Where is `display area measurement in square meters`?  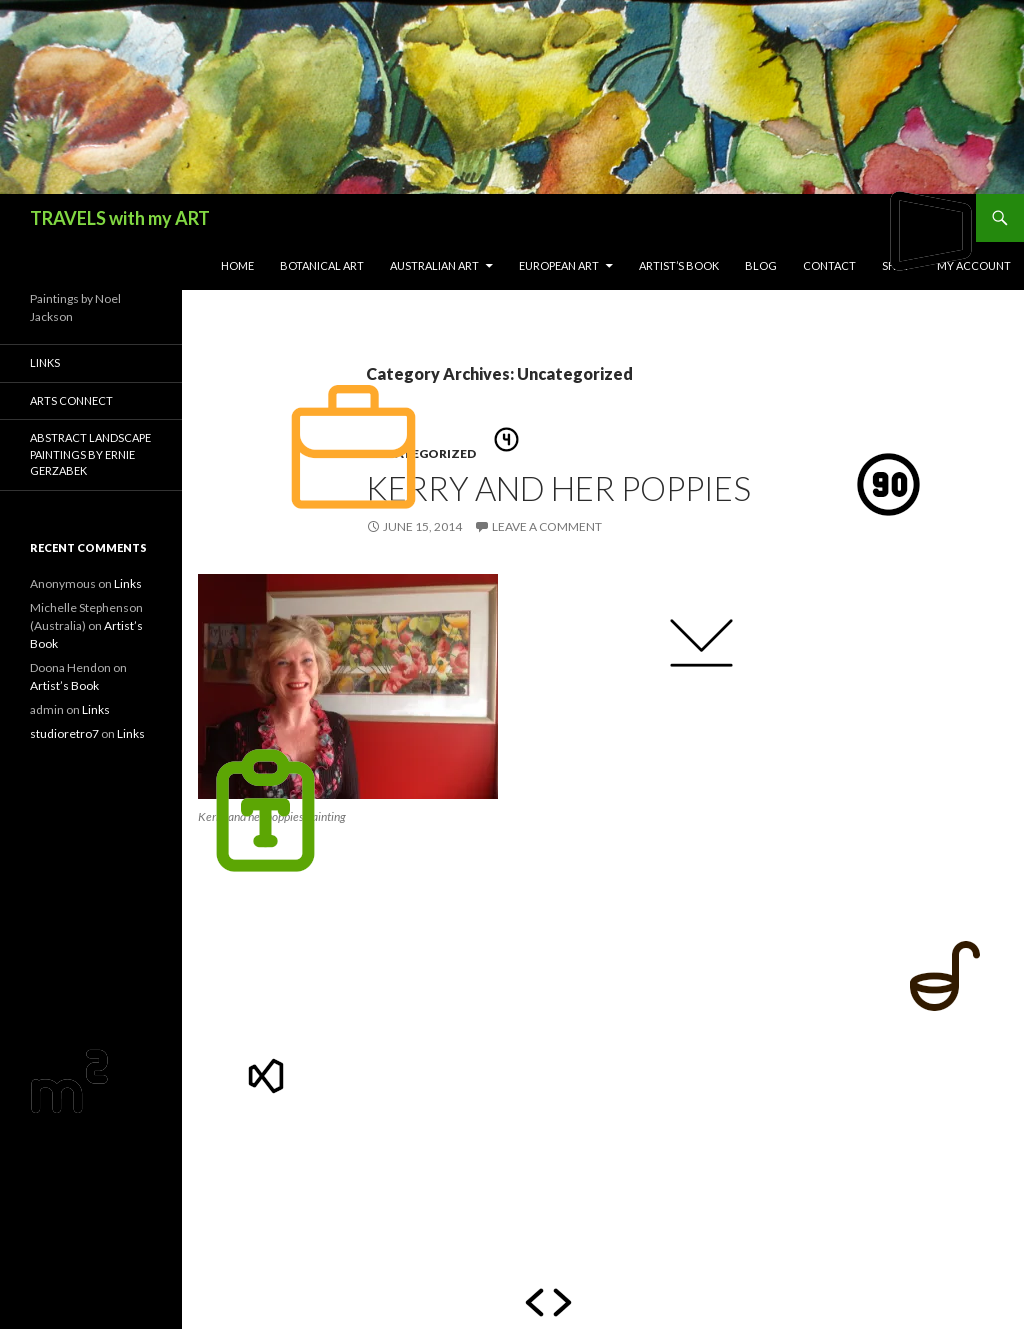 display area measurement in square meters is located at coordinates (69, 1083).